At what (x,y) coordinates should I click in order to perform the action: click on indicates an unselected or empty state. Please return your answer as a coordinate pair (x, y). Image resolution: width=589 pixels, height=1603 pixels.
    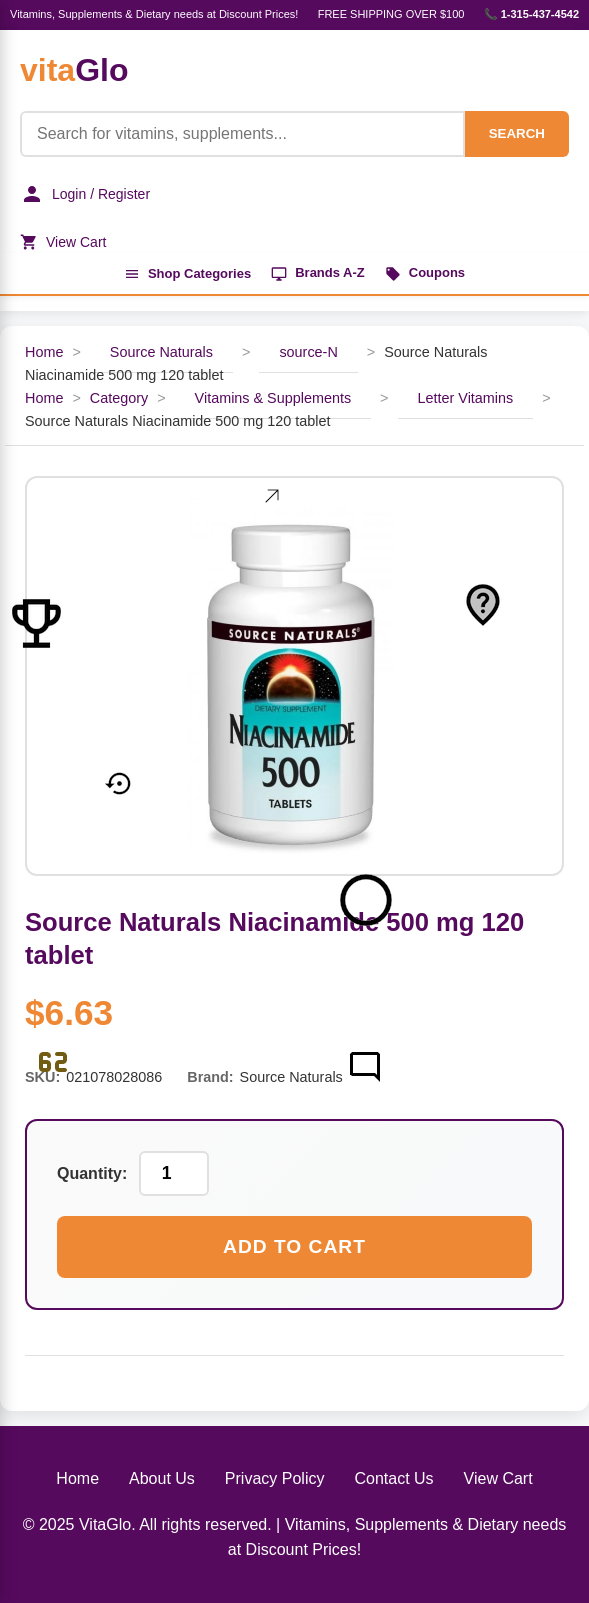
    Looking at the image, I should click on (366, 900).